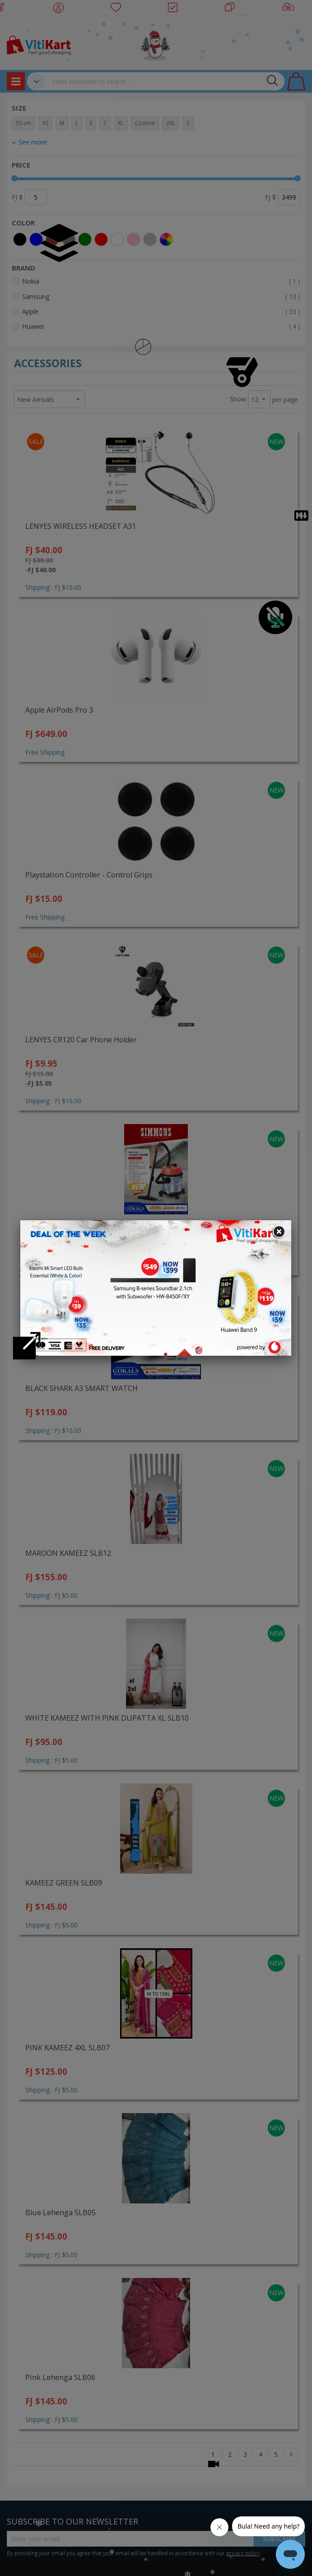 Image resolution: width=312 pixels, height=2576 pixels. Describe the element at coordinates (214, 2464) in the screenshot. I see `start a video call` at that location.